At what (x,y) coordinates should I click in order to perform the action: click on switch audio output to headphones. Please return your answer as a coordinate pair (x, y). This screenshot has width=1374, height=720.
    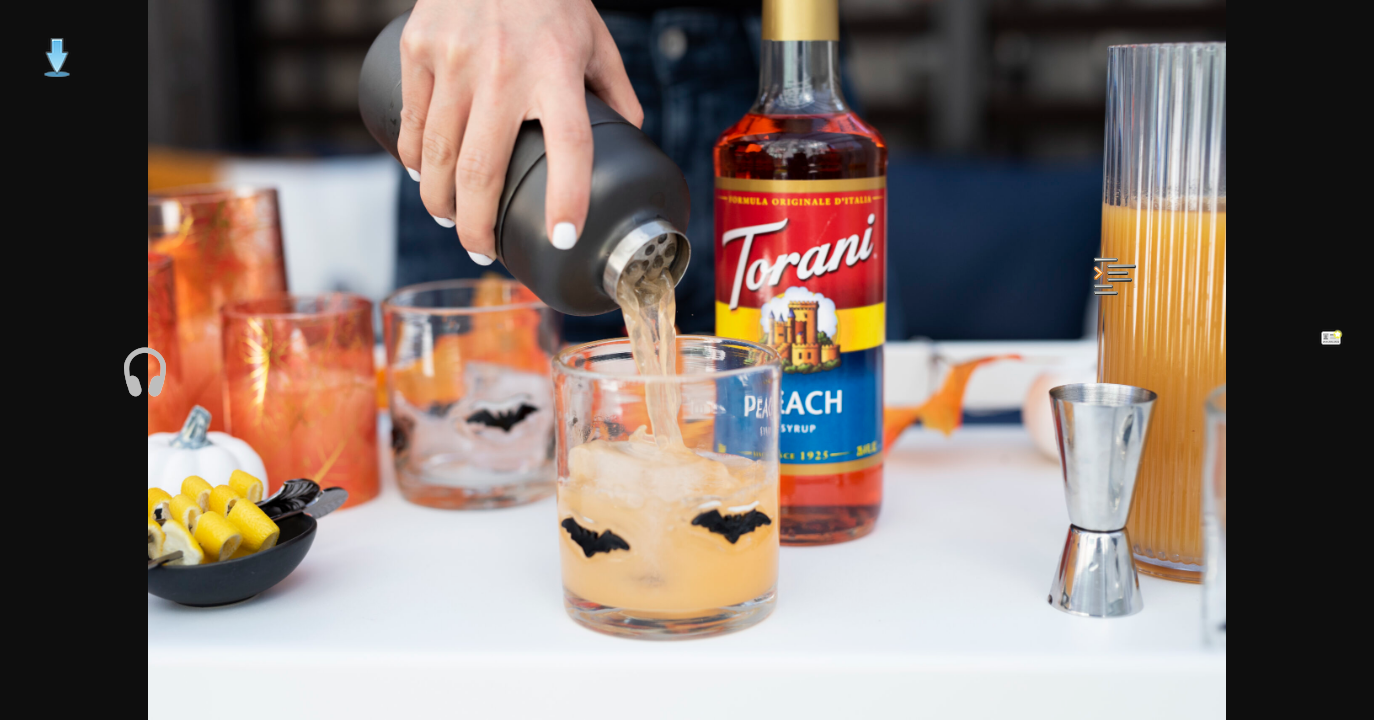
    Looking at the image, I should click on (145, 372).